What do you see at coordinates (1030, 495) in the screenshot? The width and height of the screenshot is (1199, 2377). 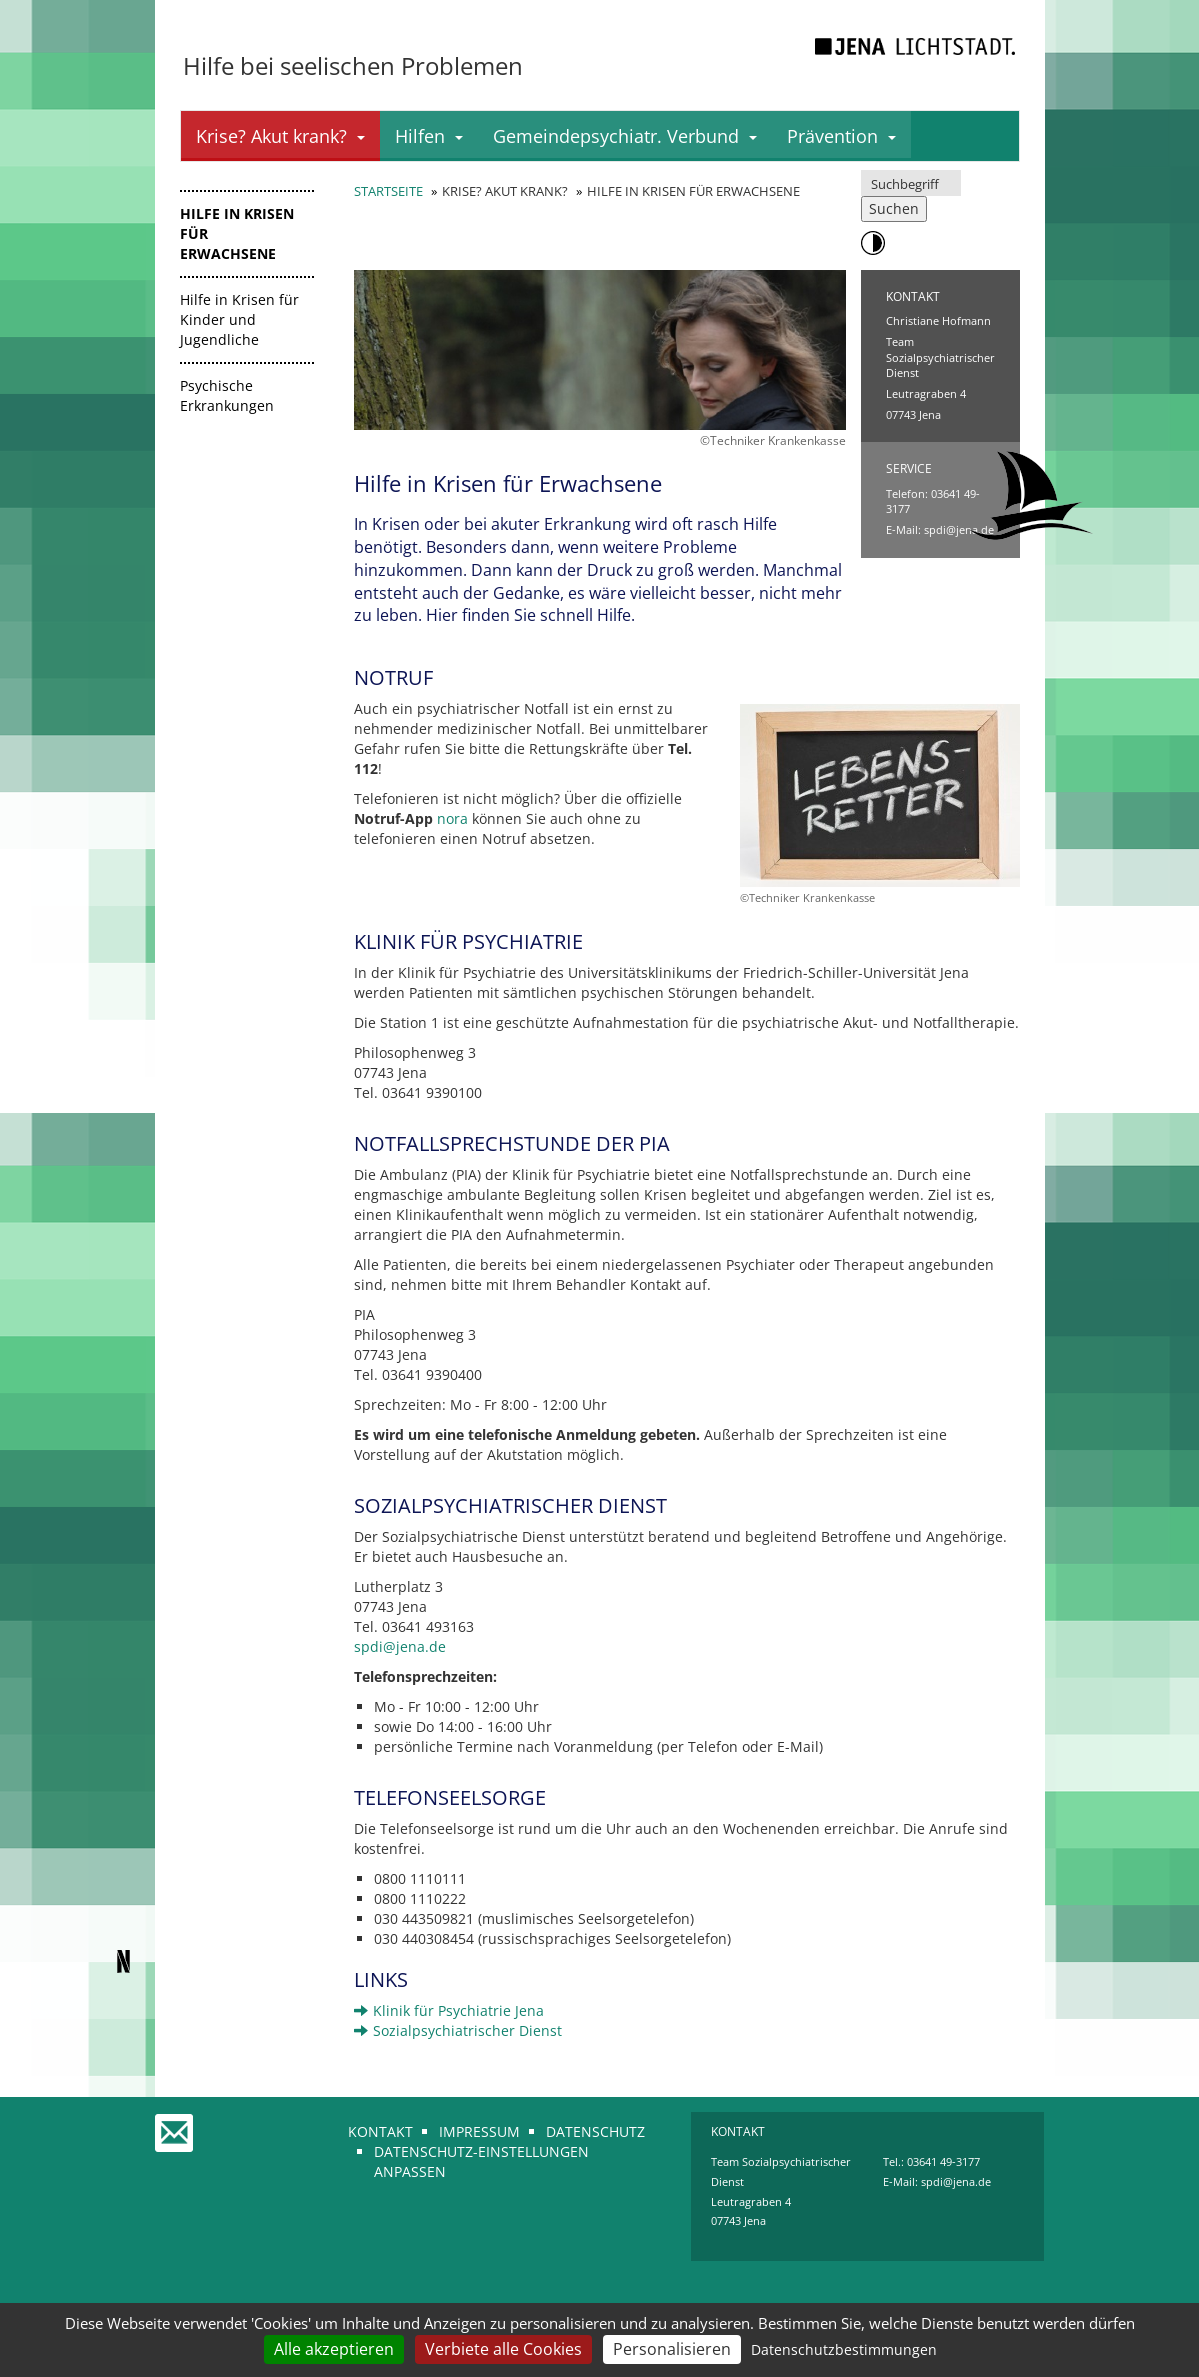 I see `open phpMyAdmin database management tool` at bounding box center [1030, 495].